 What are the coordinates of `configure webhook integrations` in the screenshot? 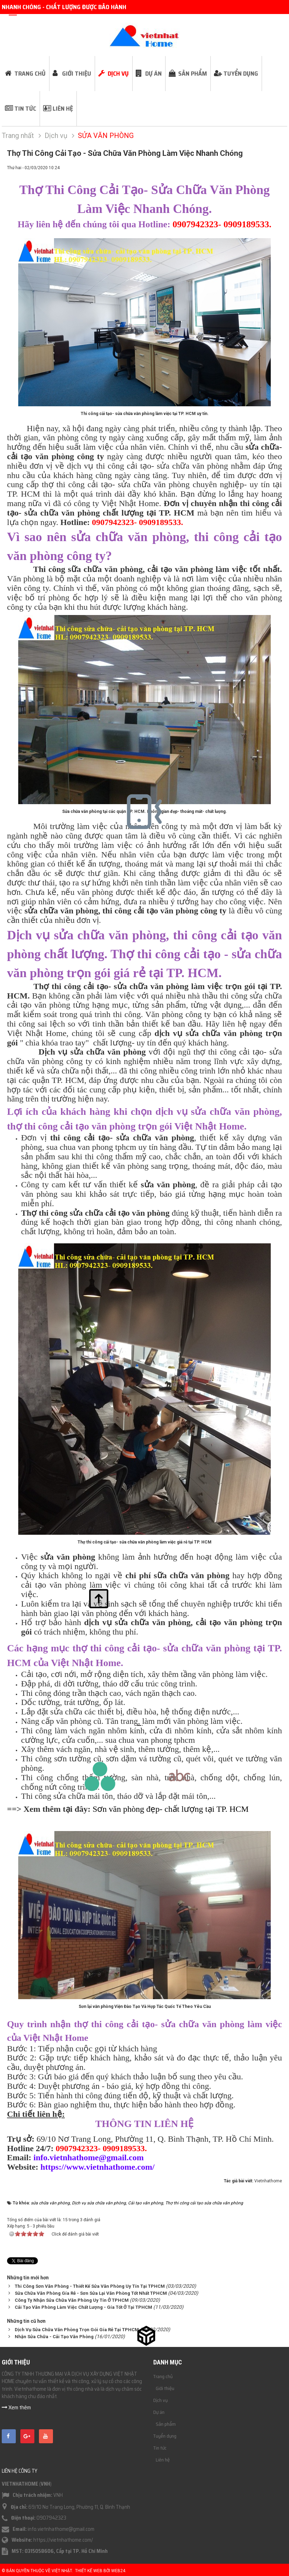 It's located at (197, 724).